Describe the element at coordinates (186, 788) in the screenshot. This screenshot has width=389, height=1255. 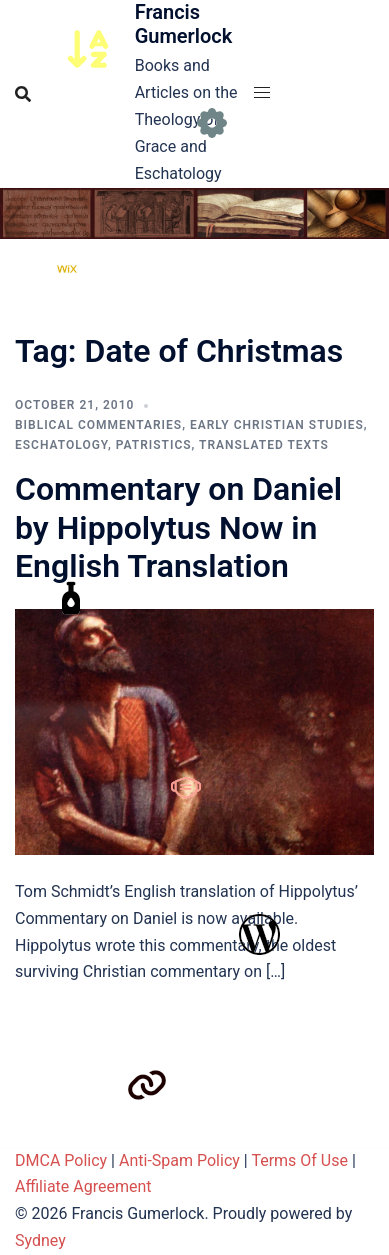
I see `indicates mask required area or health guidelines` at that location.